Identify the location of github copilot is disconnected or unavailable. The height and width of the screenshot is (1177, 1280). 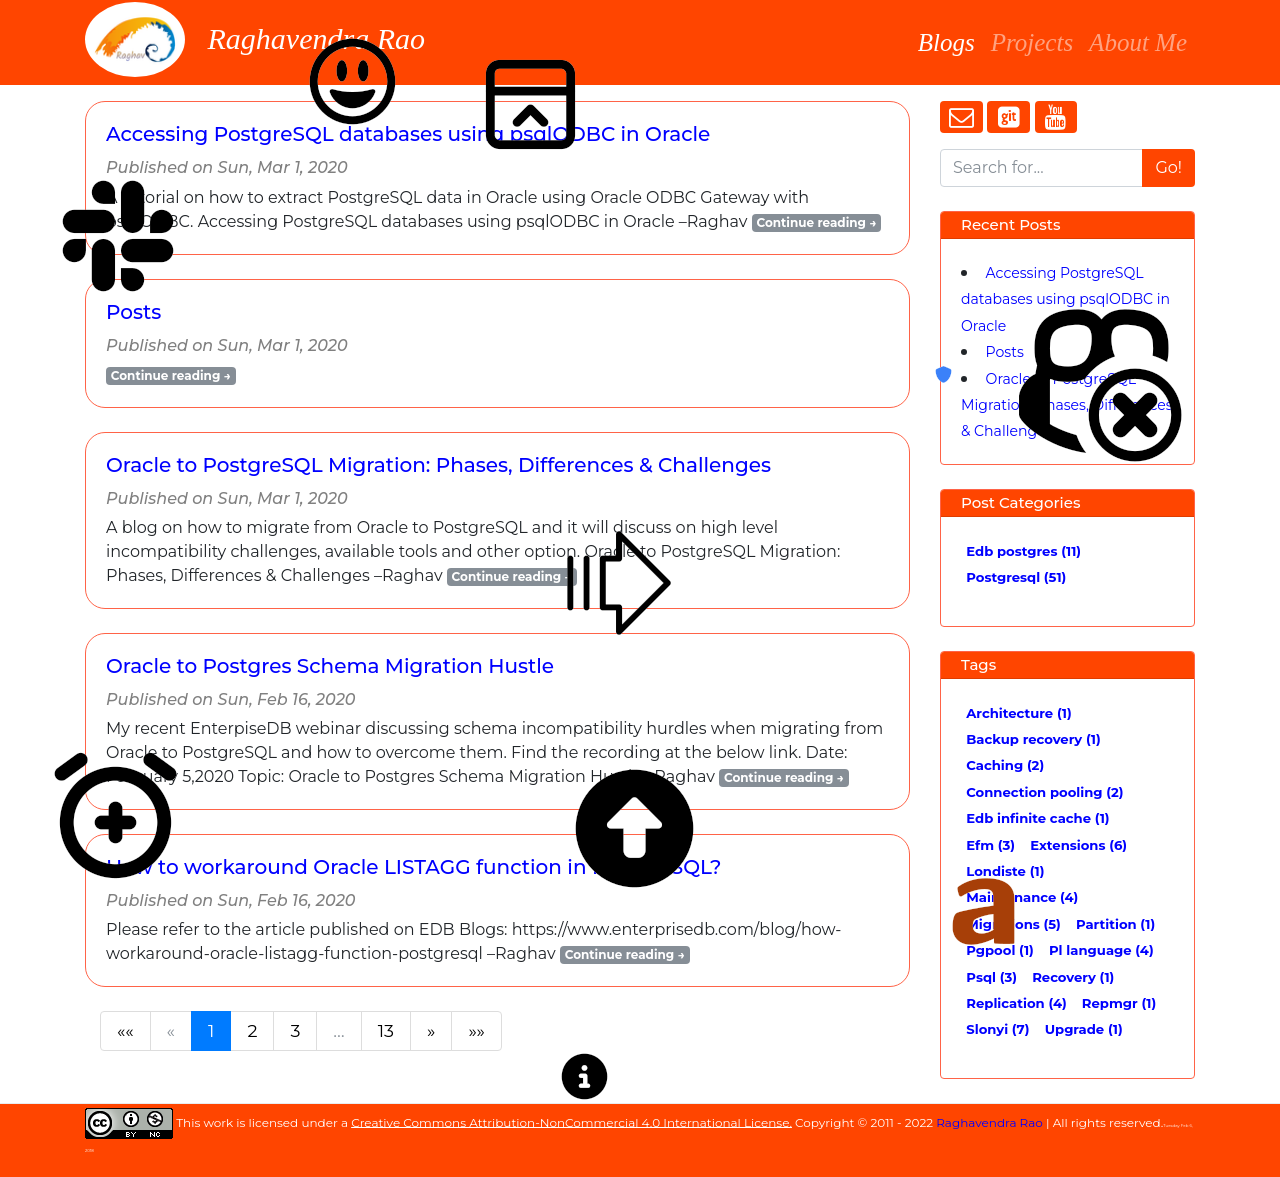
(1101, 381).